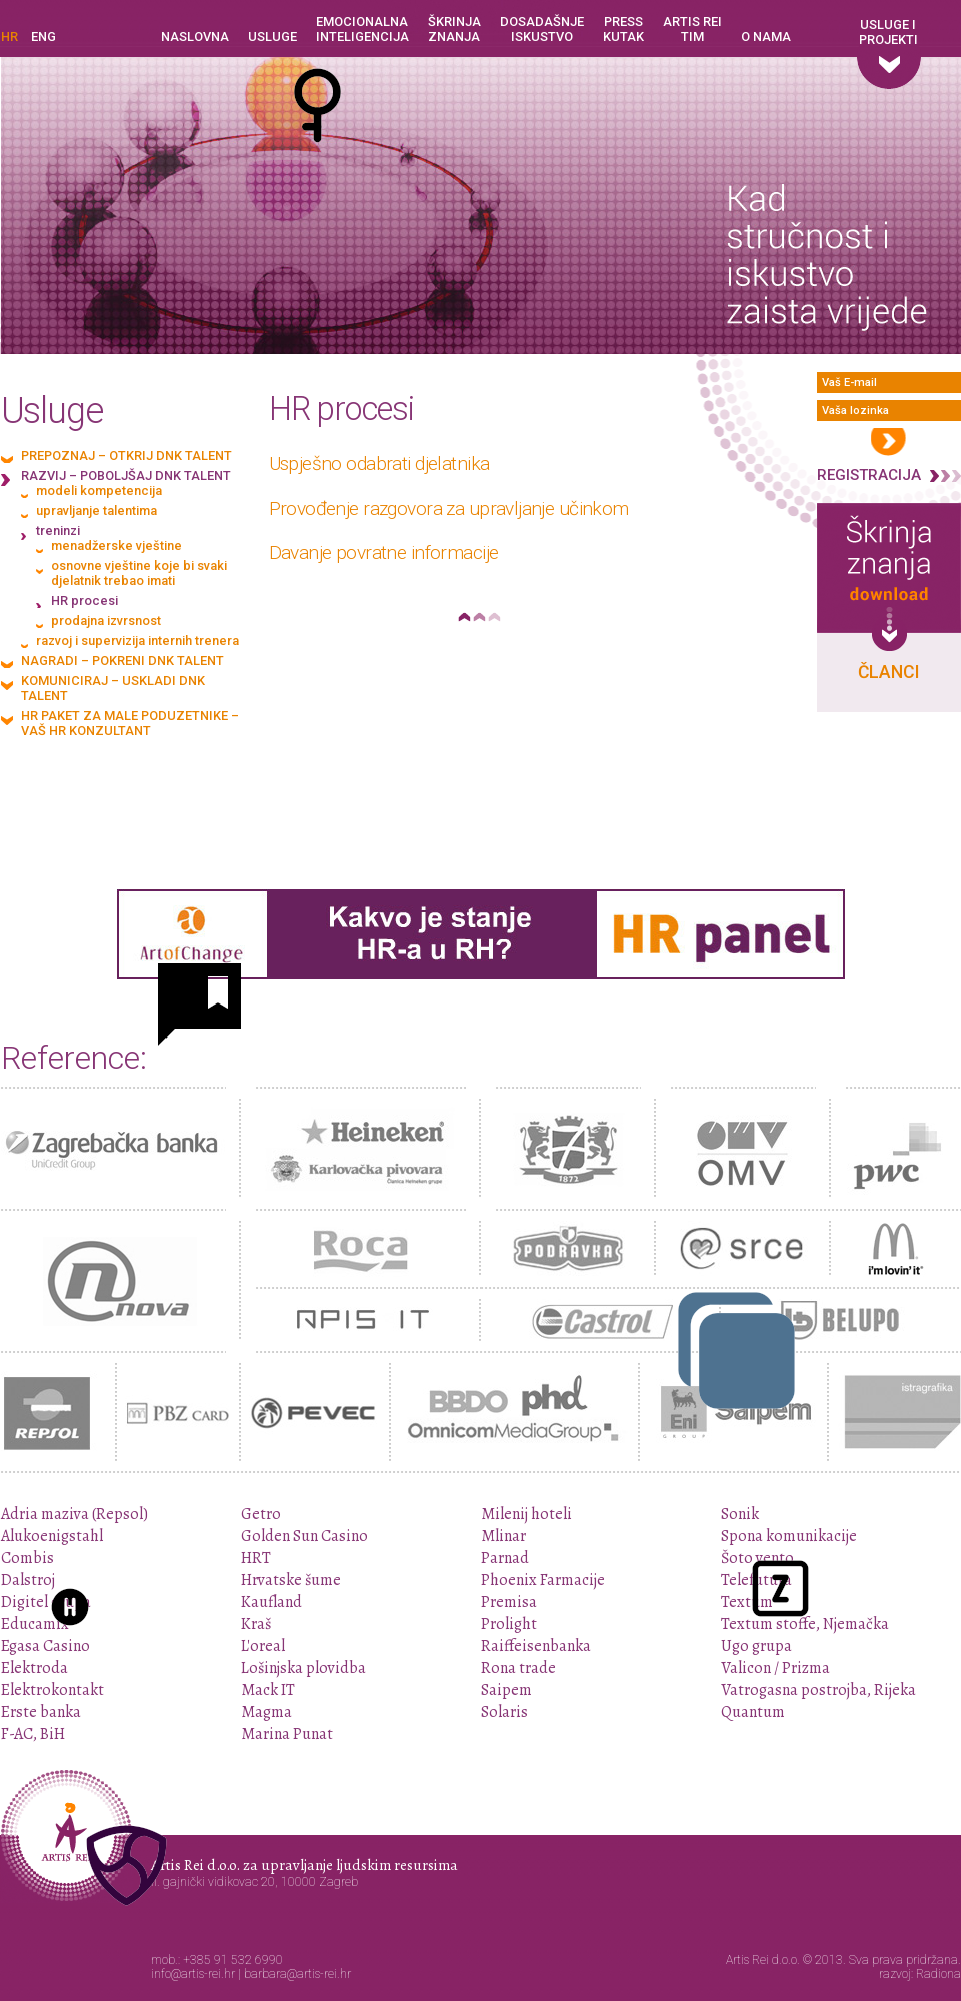 This screenshot has height=2001, width=961. I want to click on NEM cryptocurrency logo, so click(126, 1865).